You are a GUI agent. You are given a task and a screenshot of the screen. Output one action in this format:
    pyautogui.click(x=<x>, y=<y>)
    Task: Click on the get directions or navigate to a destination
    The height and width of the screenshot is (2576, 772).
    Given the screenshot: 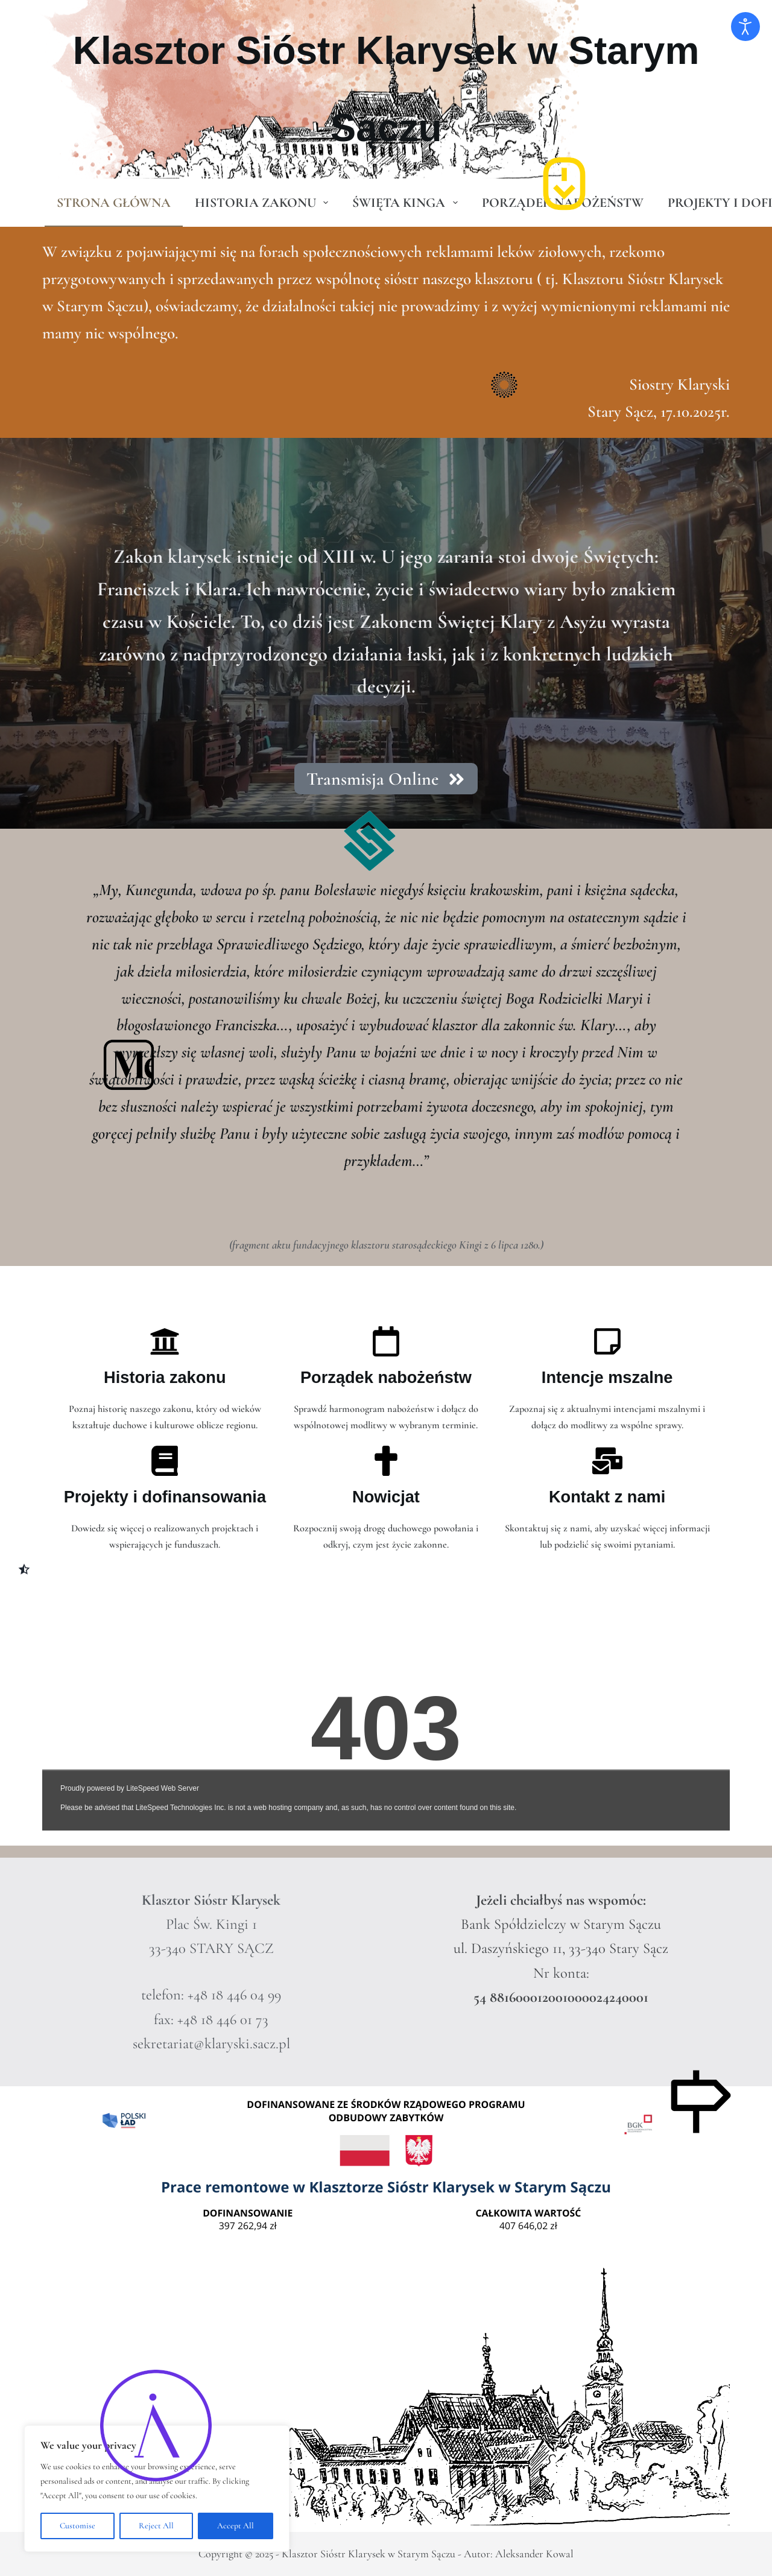 What is the action you would take?
    pyautogui.click(x=699, y=2101)
    